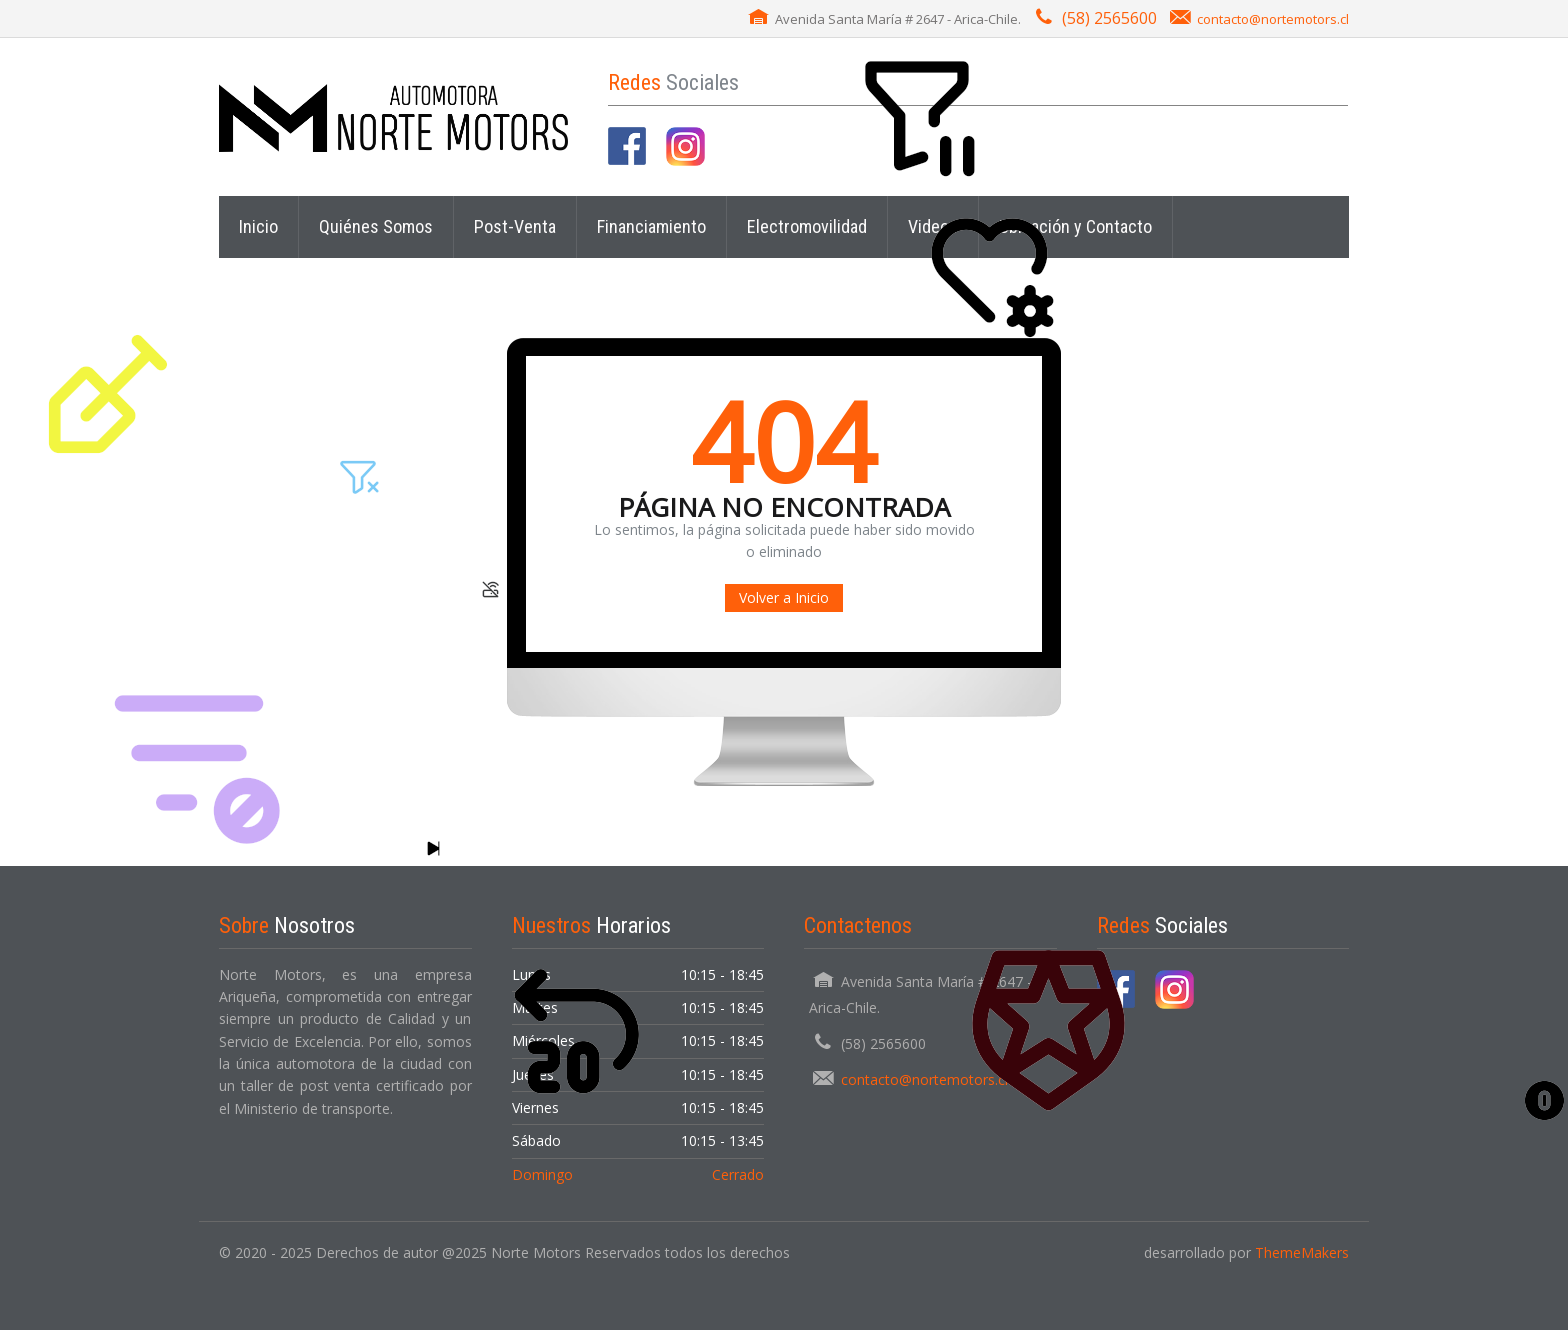  Describe the element at coordinates (433, 848) in the screenshot. I see `skip to the next track` at that location.